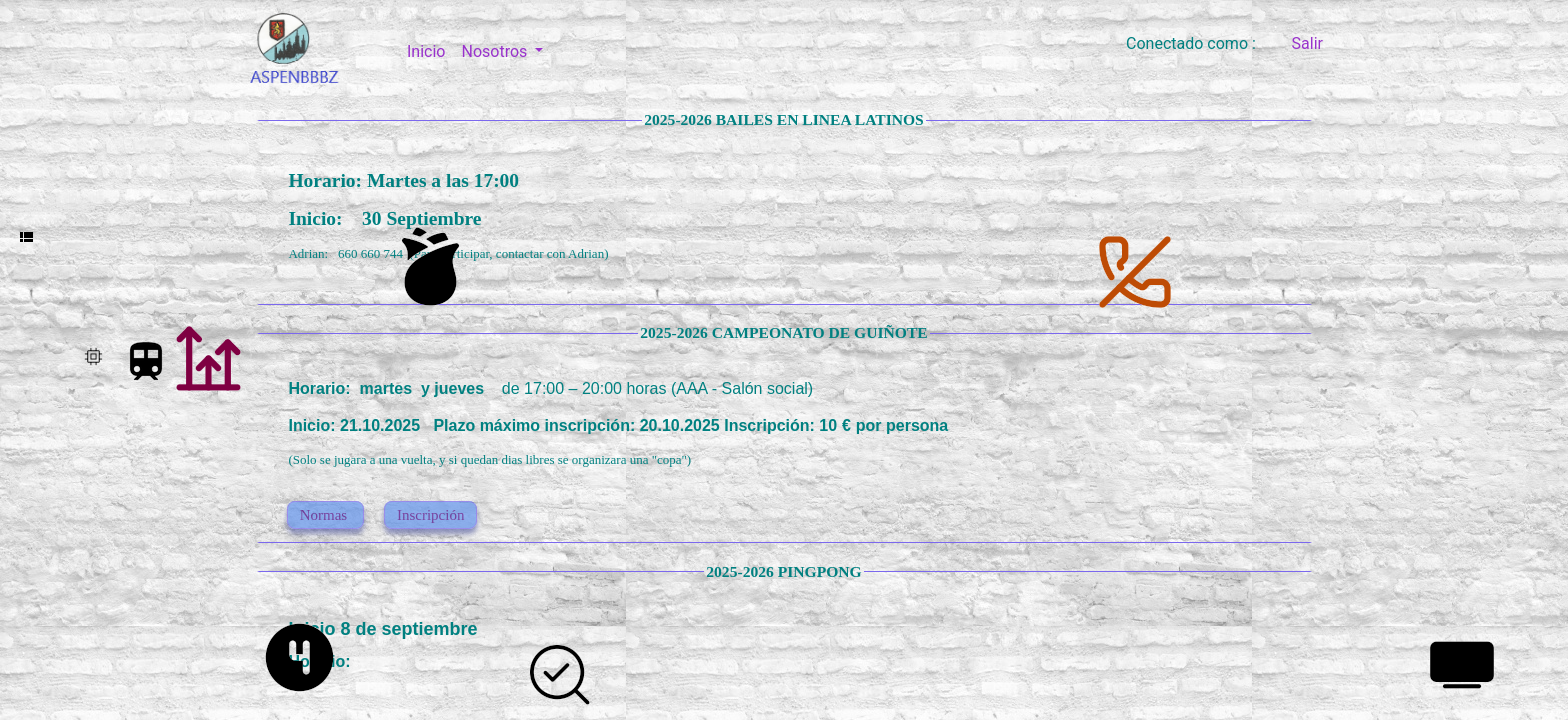 This screenshot has width=1568, height=720. Describe the element at coordinates (561, 676) in the screenshot. I see `code scan completed successfully` at that location.